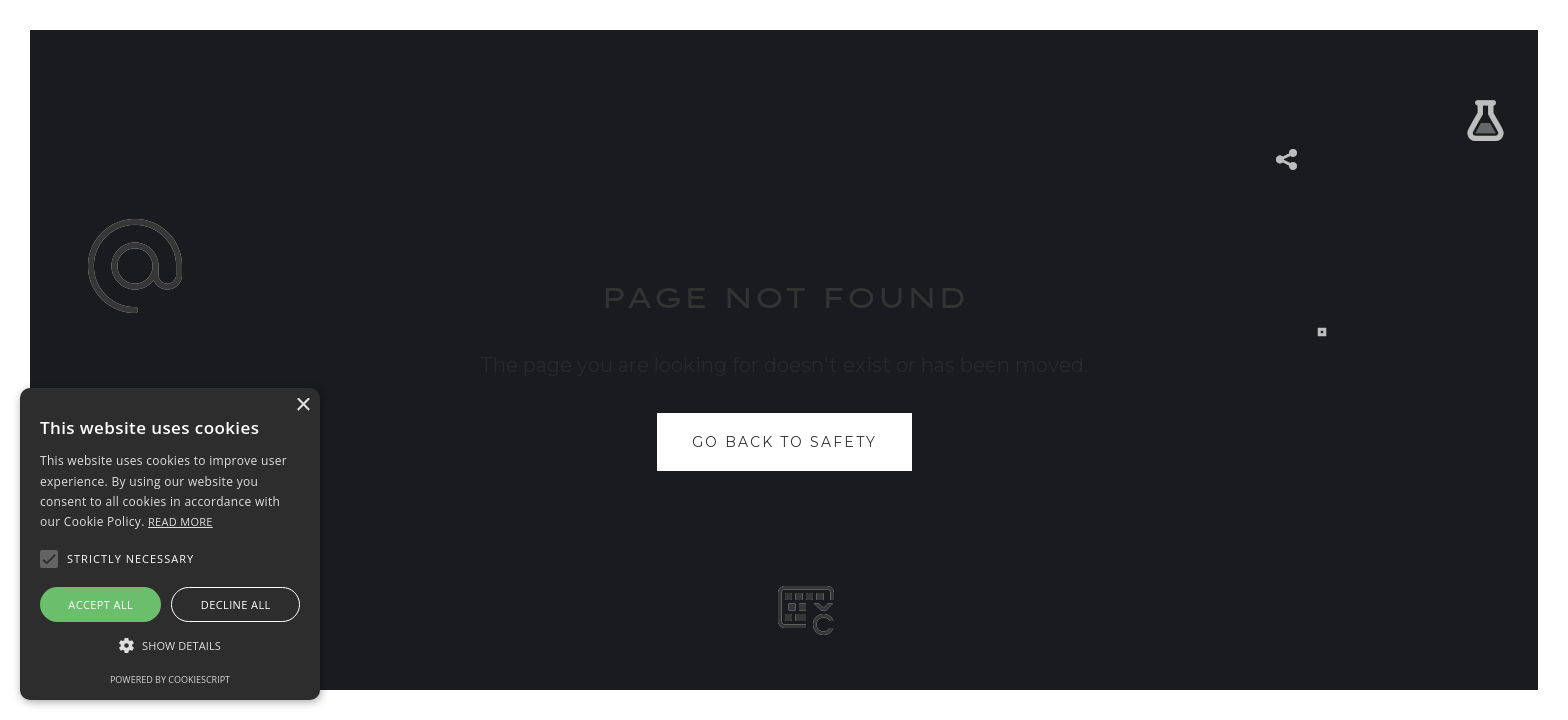  I want to click on open on-screen keyboard settings, so click(806, 607).